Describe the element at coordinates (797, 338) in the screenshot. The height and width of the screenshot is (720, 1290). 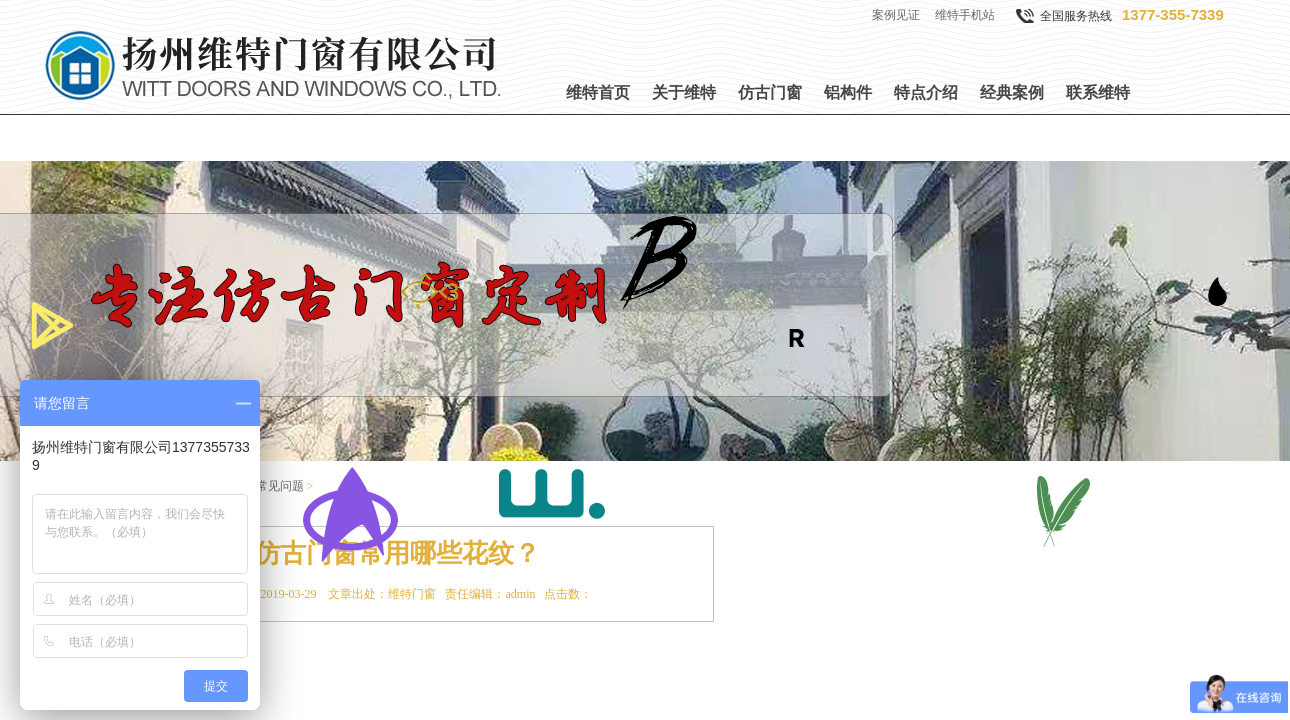
I see `resend email service logo` at that location.